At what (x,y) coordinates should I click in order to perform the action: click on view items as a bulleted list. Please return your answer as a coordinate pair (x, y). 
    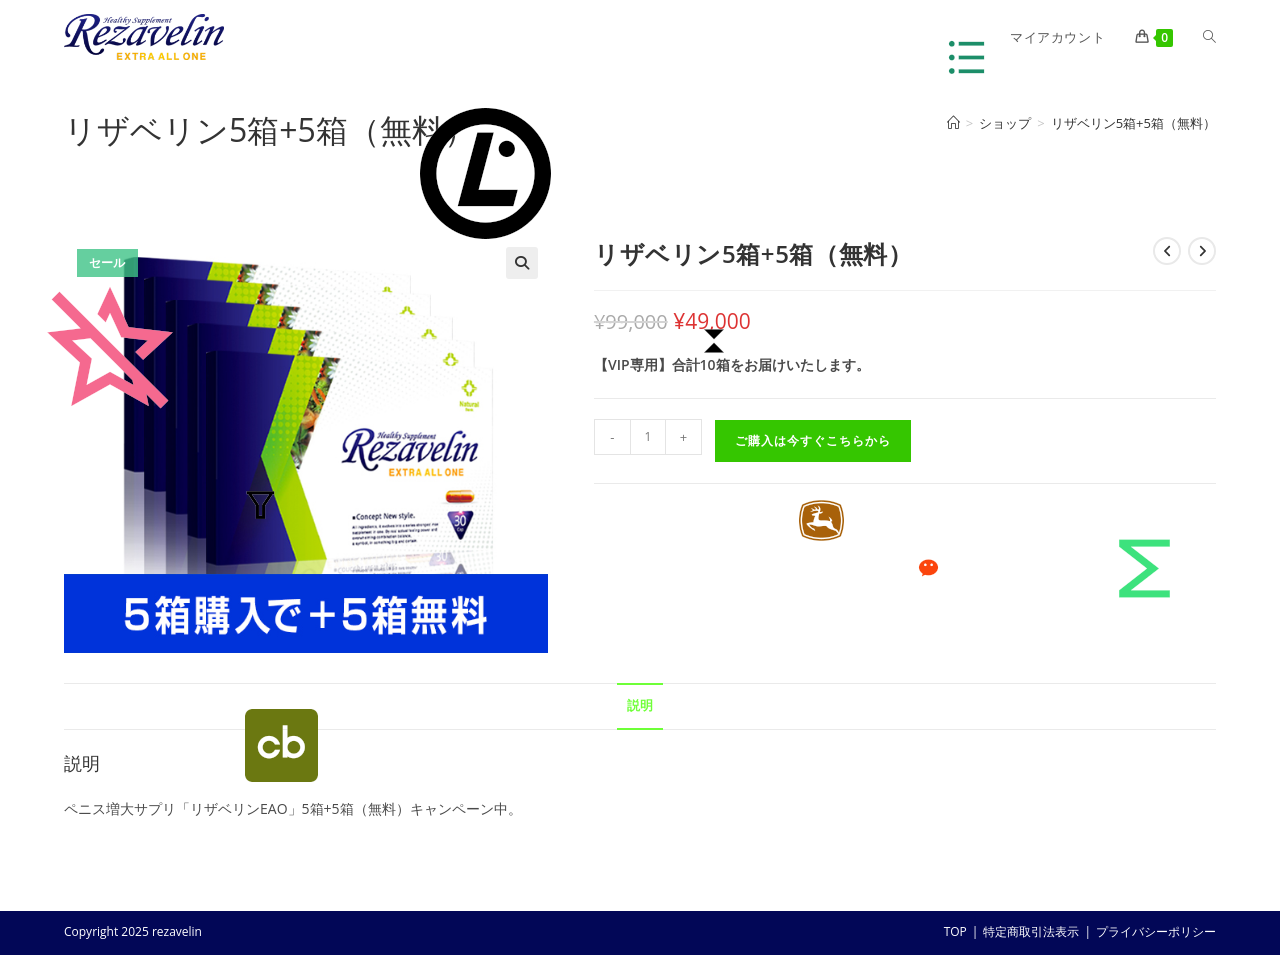
    Looking at the image, I should click on (966, 57).